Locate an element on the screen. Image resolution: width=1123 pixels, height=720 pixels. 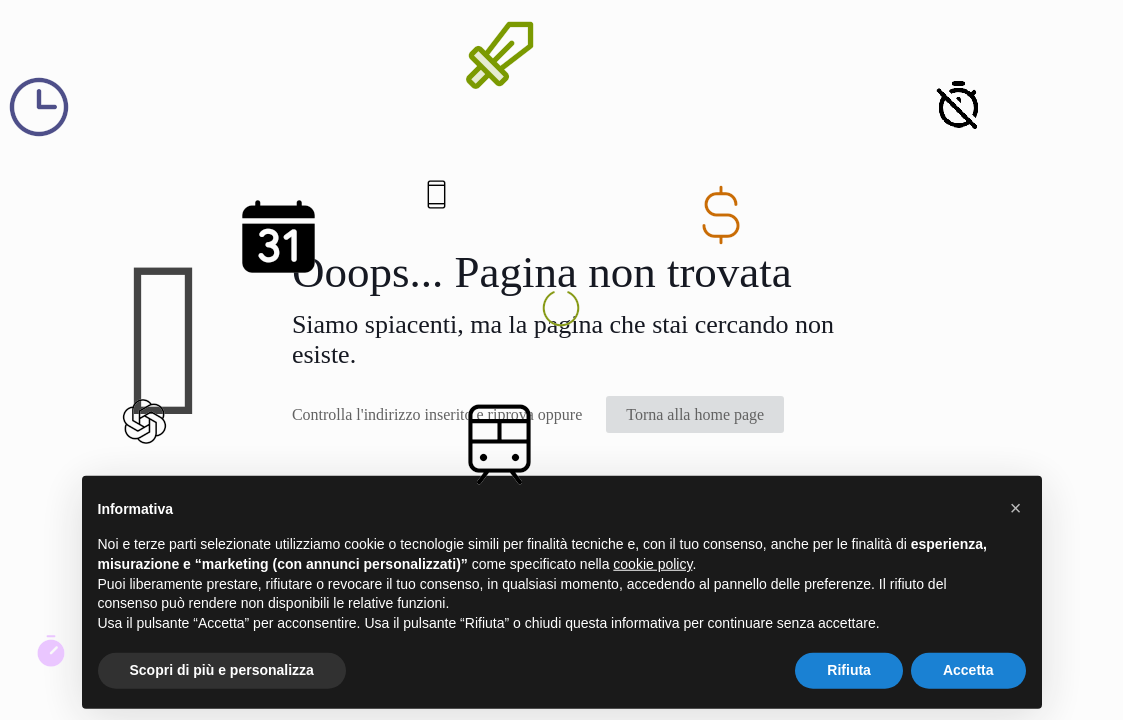
indicates mobile device or smartphone is located at coordinates (436, 194).